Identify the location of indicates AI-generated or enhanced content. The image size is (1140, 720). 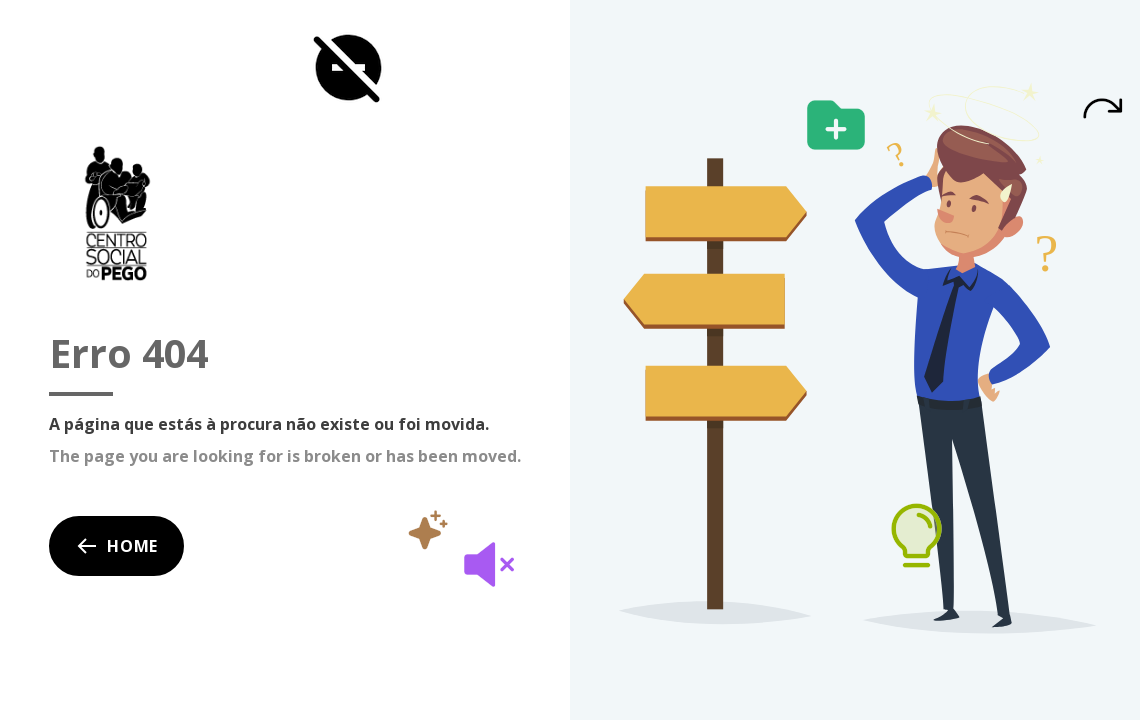
(427, 530).